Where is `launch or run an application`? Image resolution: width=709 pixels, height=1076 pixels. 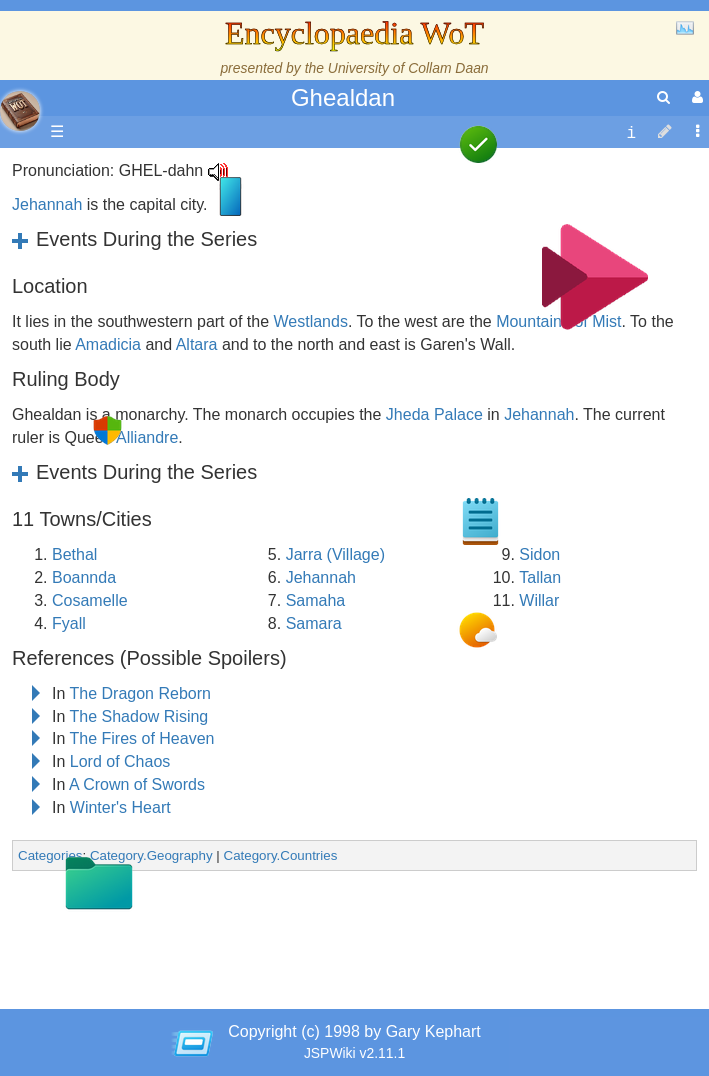 launch or run an application is located at coordinates (193, 1043).